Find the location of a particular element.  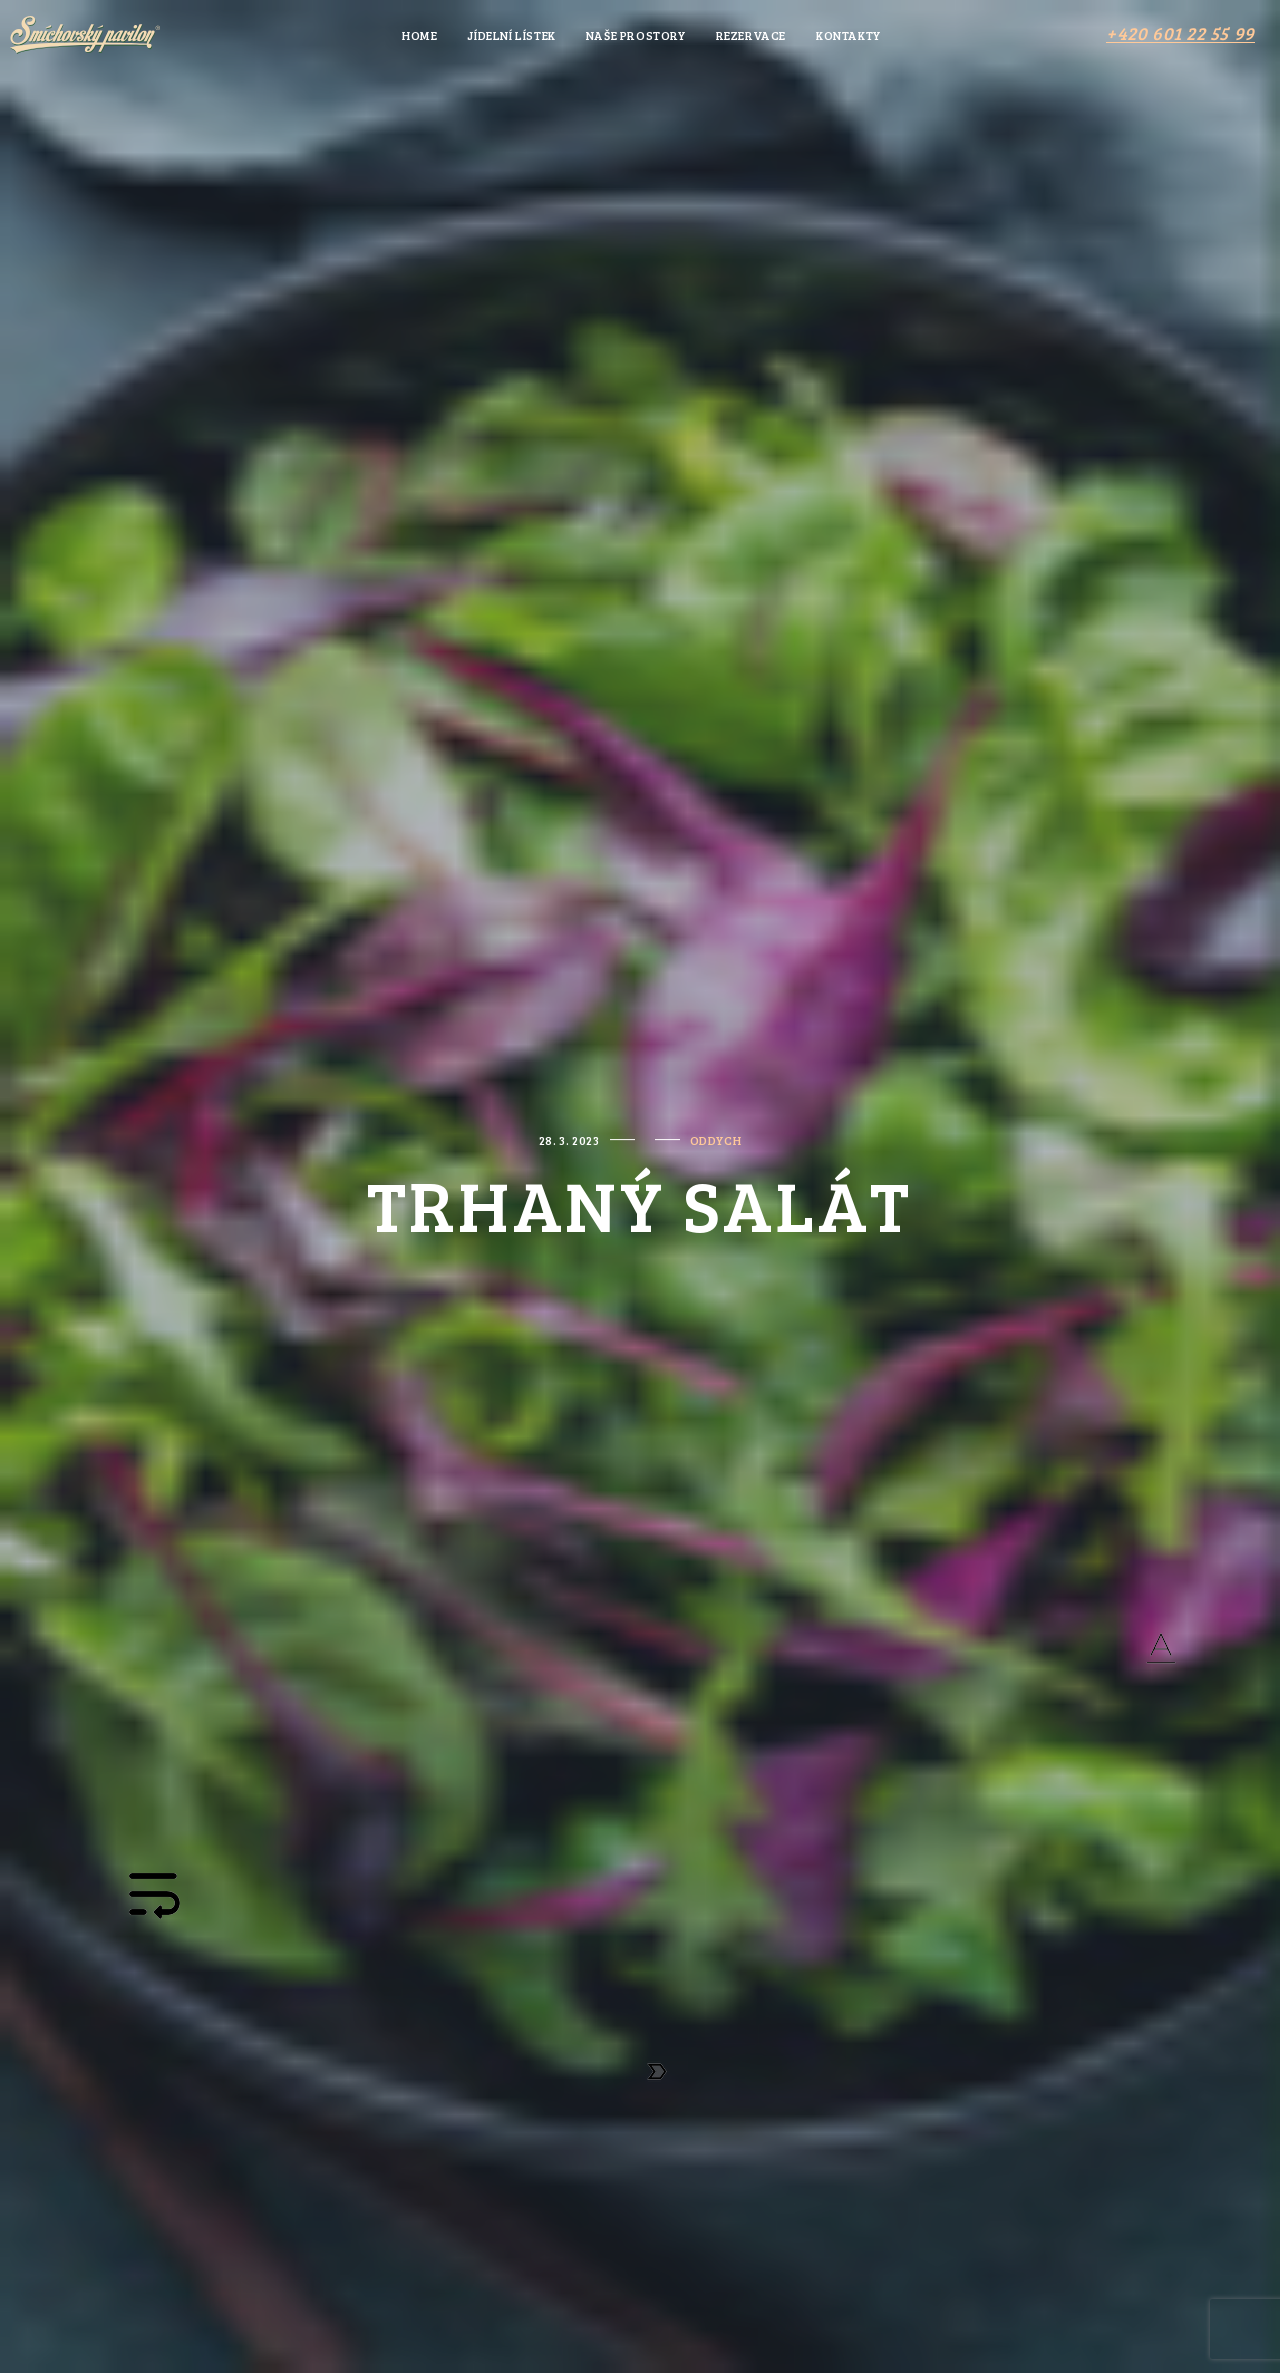

toggle text wrapping in a document or editor is located at coordinates (153, 1894).